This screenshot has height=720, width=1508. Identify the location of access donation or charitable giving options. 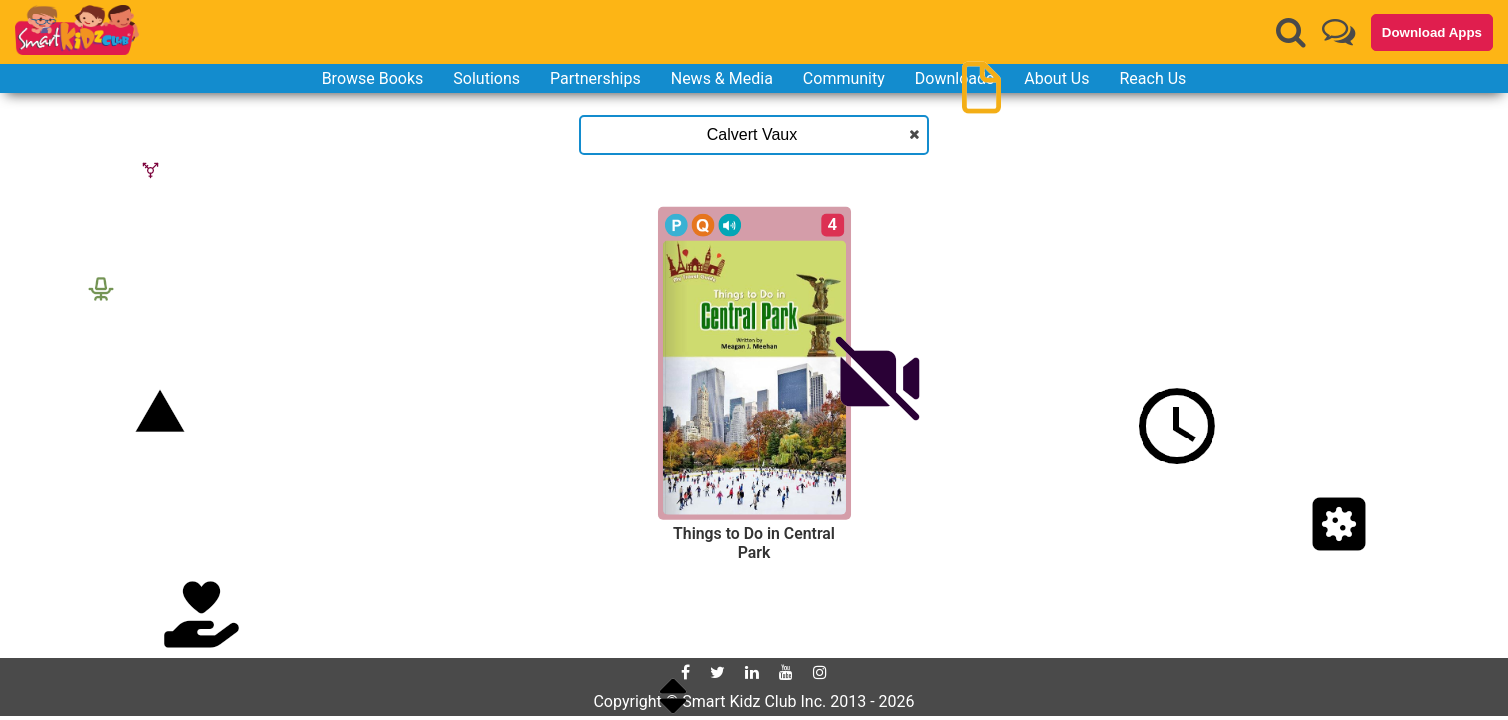
(201, 614).